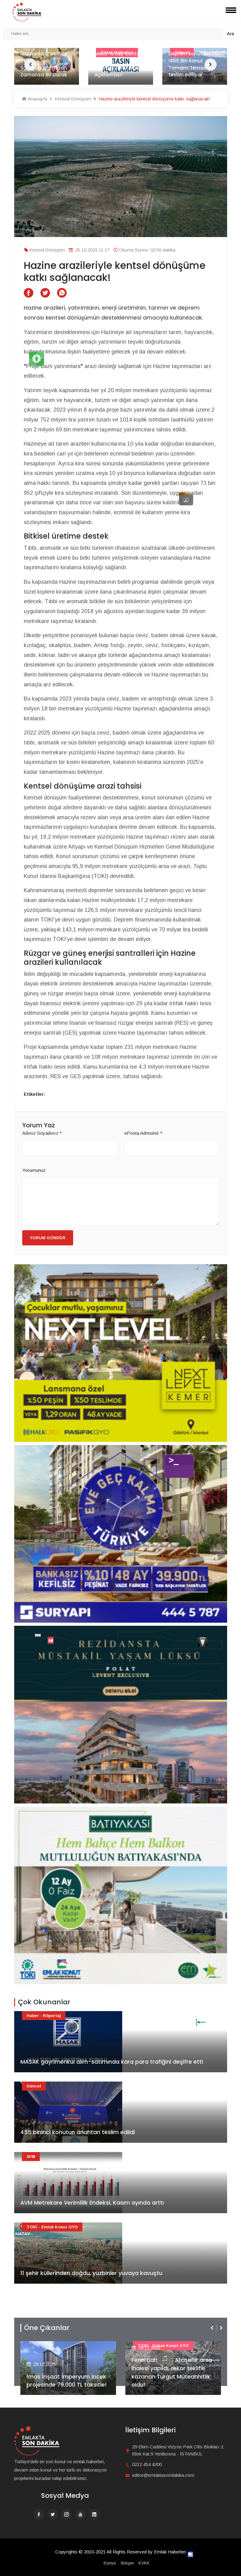 Image resolution: width=241 pixels, height=2576 pixels. Describe the element at coordinates (190, 2554) in the screenshot. I see `manage startup applications and session settings` at that location.